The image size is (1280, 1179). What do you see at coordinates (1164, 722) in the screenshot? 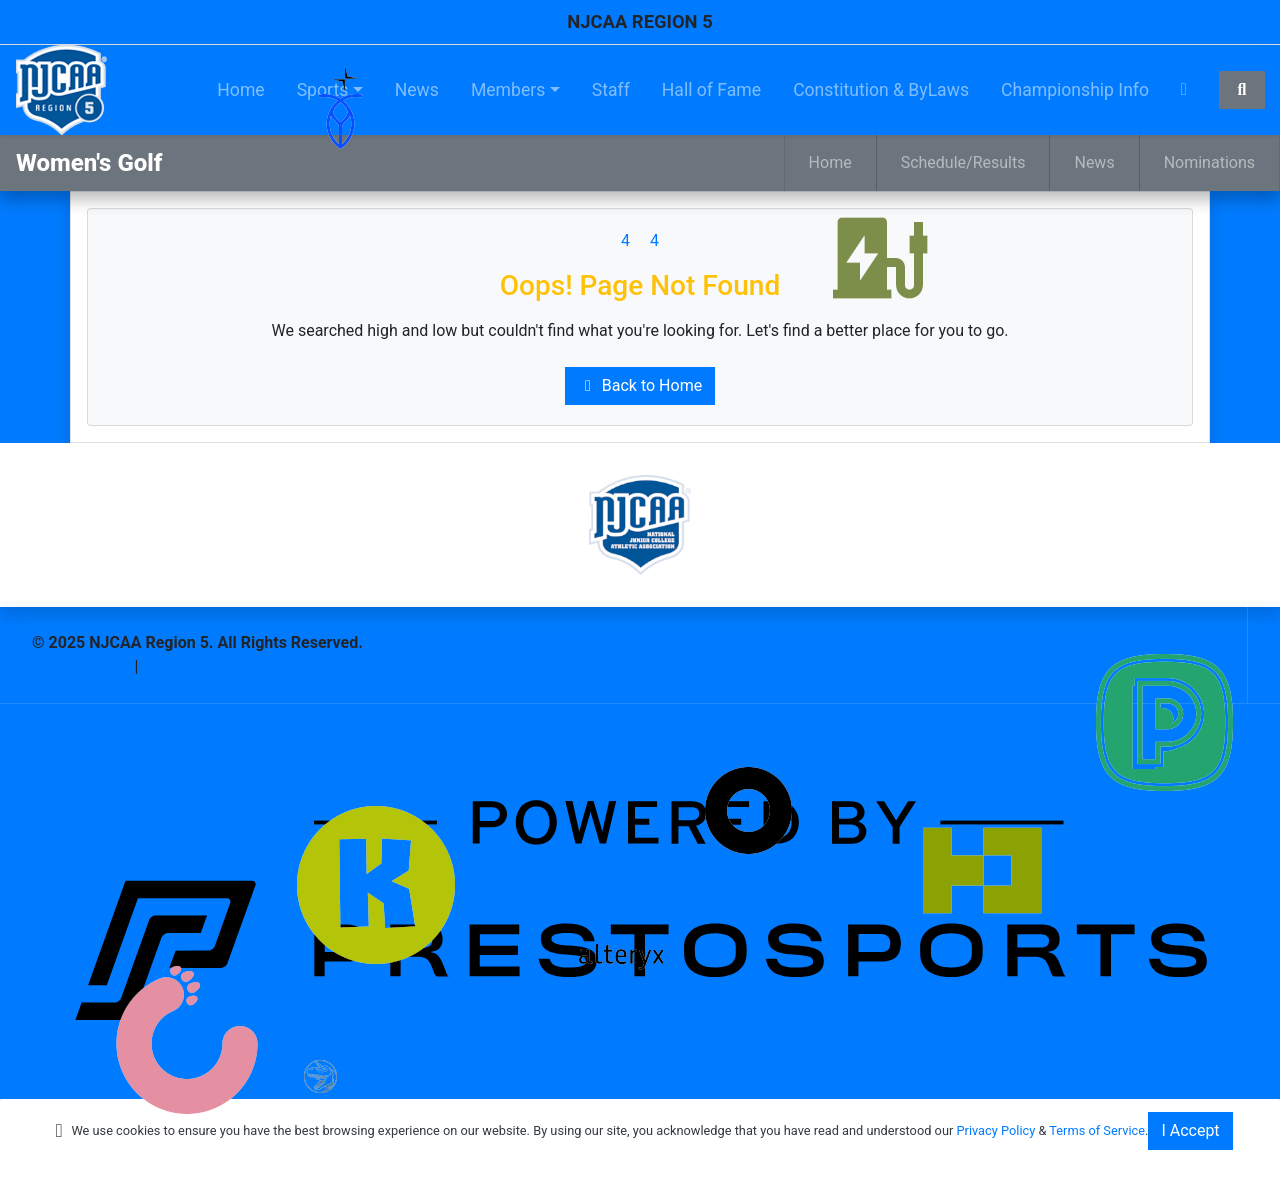
I see `open peerlist profile or app` at bounding box center [1164, 722].